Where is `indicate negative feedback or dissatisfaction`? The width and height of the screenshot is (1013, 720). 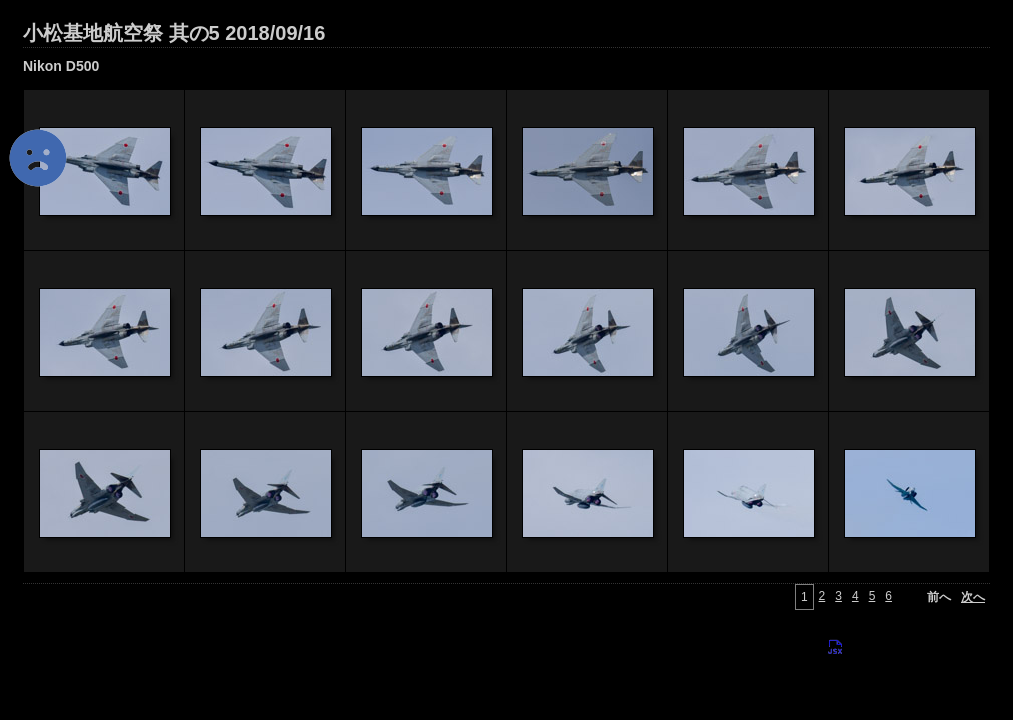 indicate negative feedback or dissatisfaction is located at coordinates (38, 158).